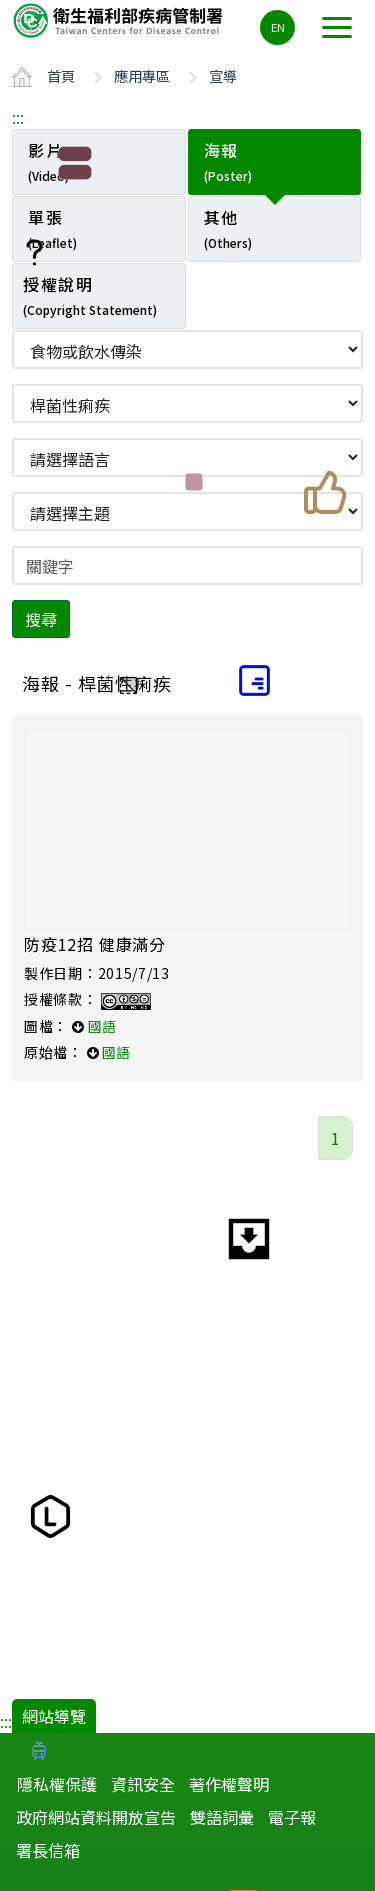  What do you see at coordinates (249, 1239) in the screenshot?
I see `move message to inbox` at bounding box center [249, 1239].